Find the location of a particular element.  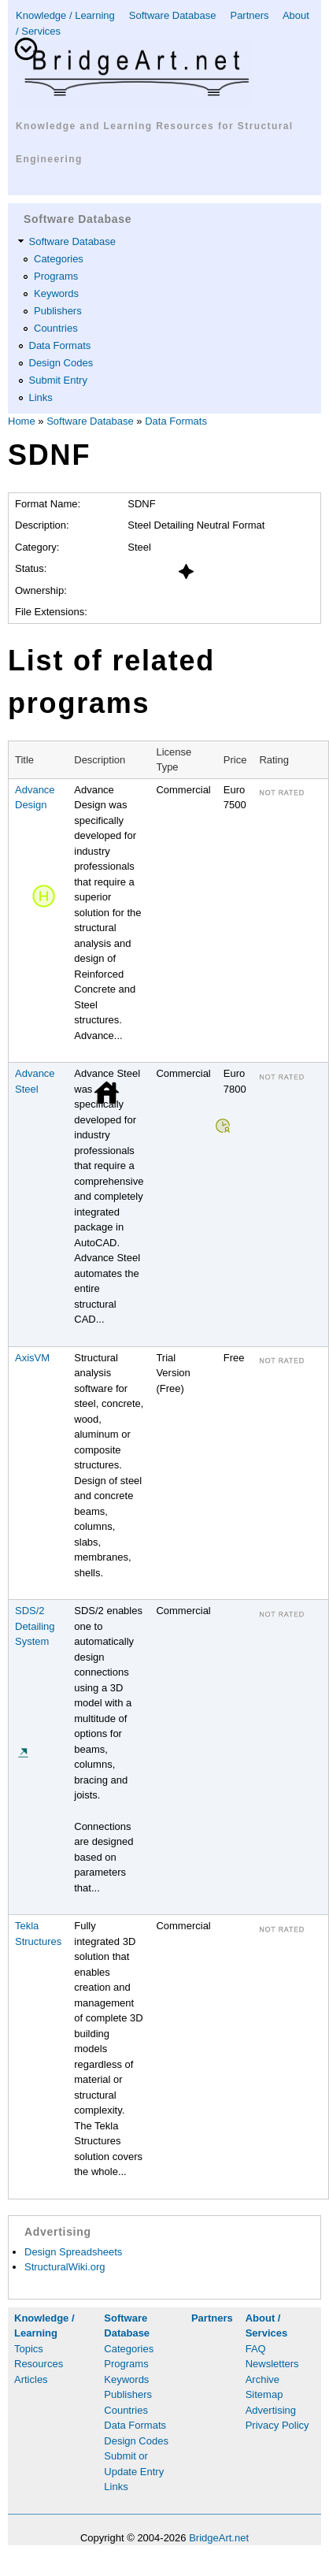

expand dropdown menu or section is located at coordinates (26, 49).